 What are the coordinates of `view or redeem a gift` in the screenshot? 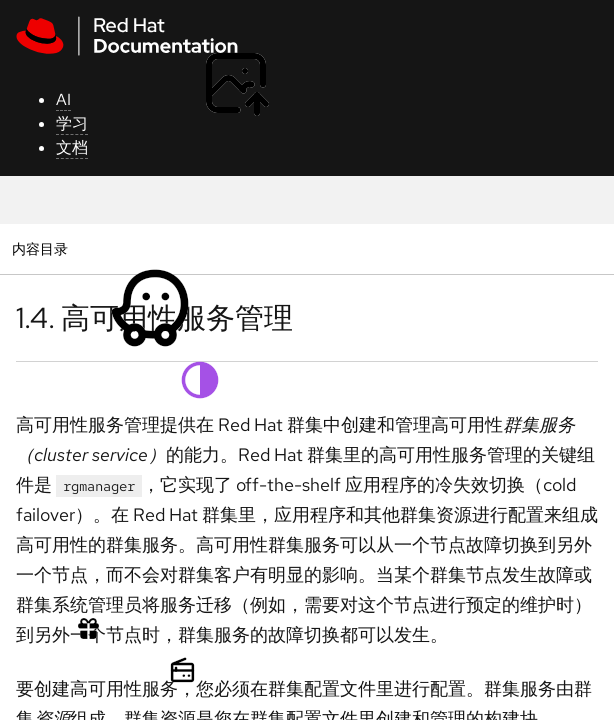 It's located at (88, 628).